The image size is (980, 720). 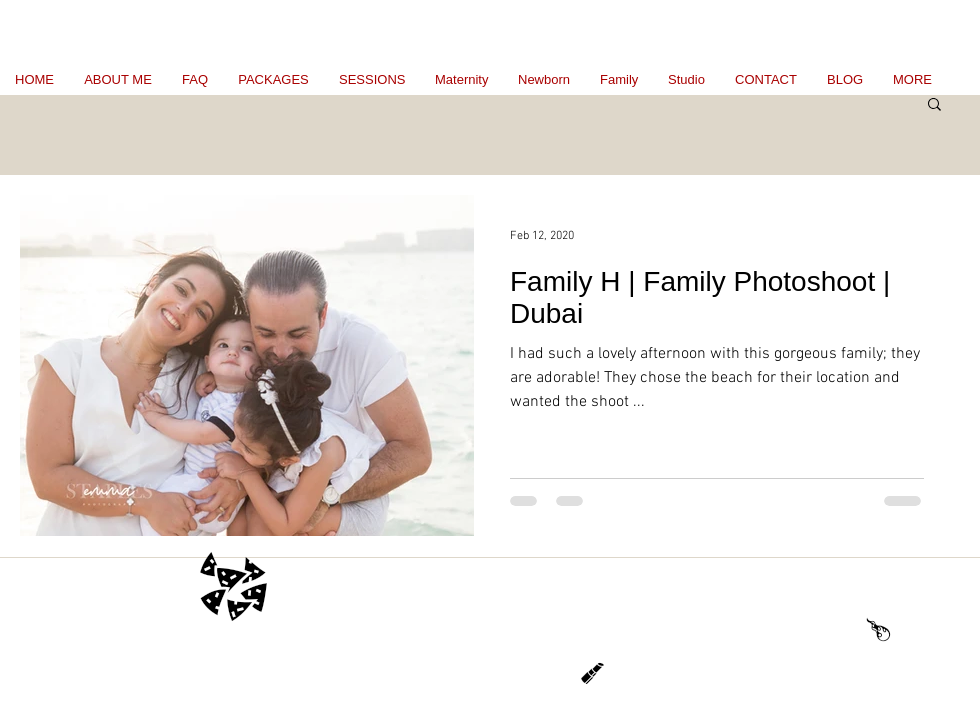 I want to click on browse mexican food options, so click(x=233, y=586).